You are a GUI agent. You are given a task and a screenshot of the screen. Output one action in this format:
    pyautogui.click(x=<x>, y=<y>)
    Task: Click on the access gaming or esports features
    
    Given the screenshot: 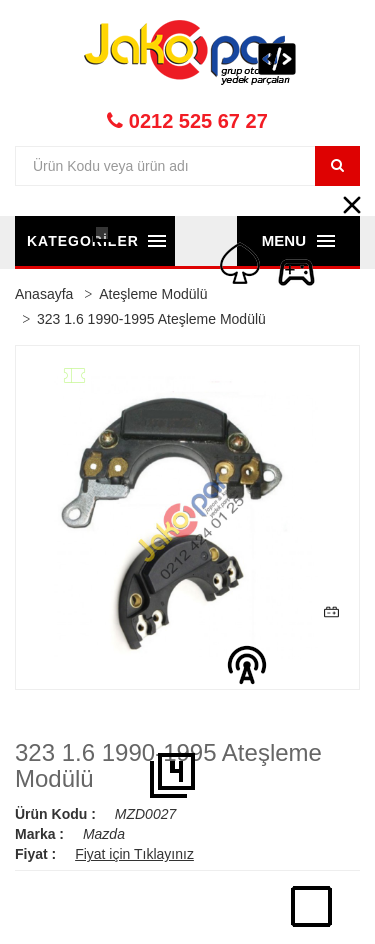 What is the action you would take?
    pyautogui.click(x=296, y=272)
    